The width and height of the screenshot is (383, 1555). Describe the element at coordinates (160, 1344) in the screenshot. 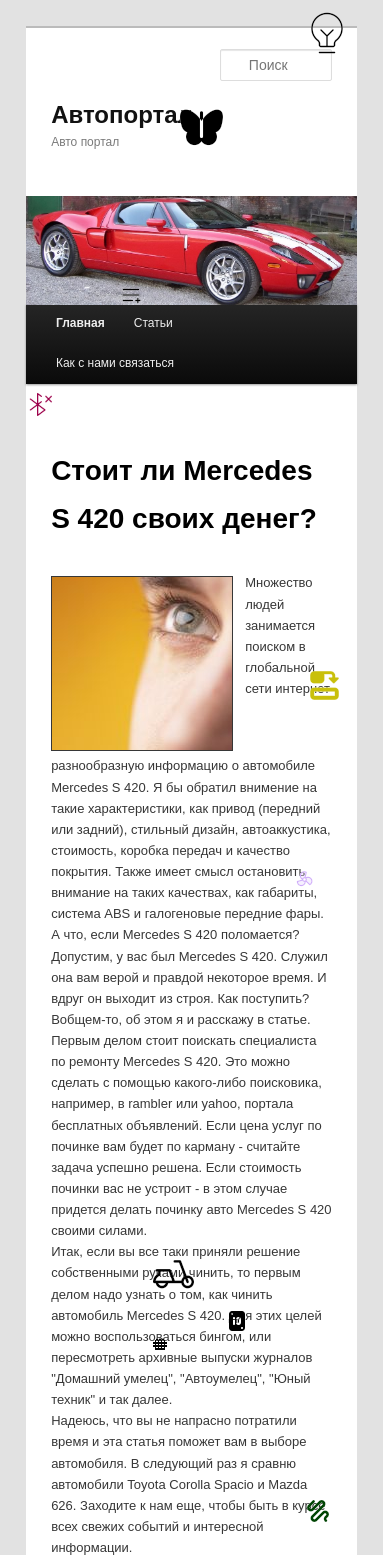

I see `access fence or boundary settings` at that location.